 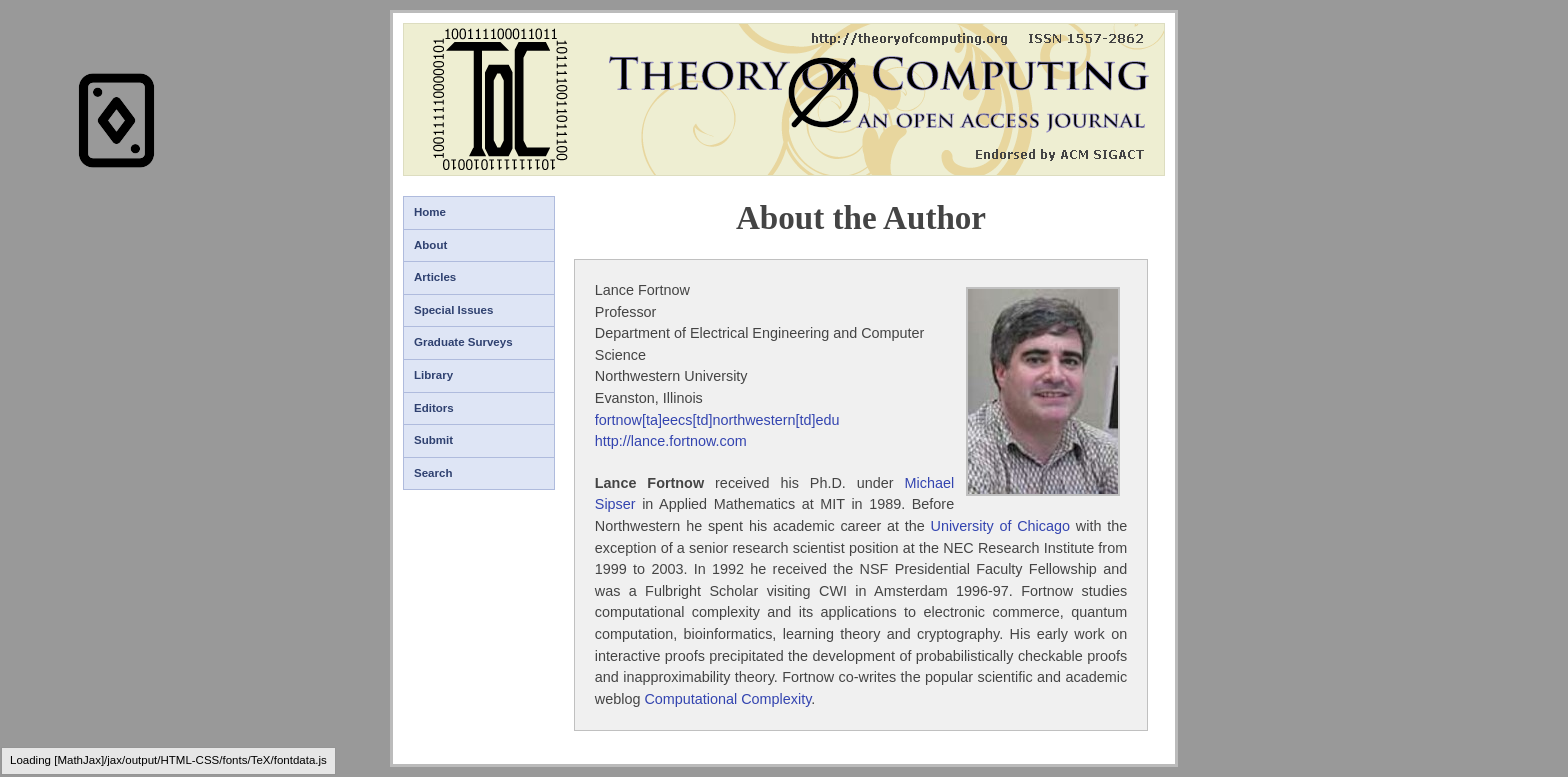 I want to click on indicates an empty or null state, so click(x=823, y=92).